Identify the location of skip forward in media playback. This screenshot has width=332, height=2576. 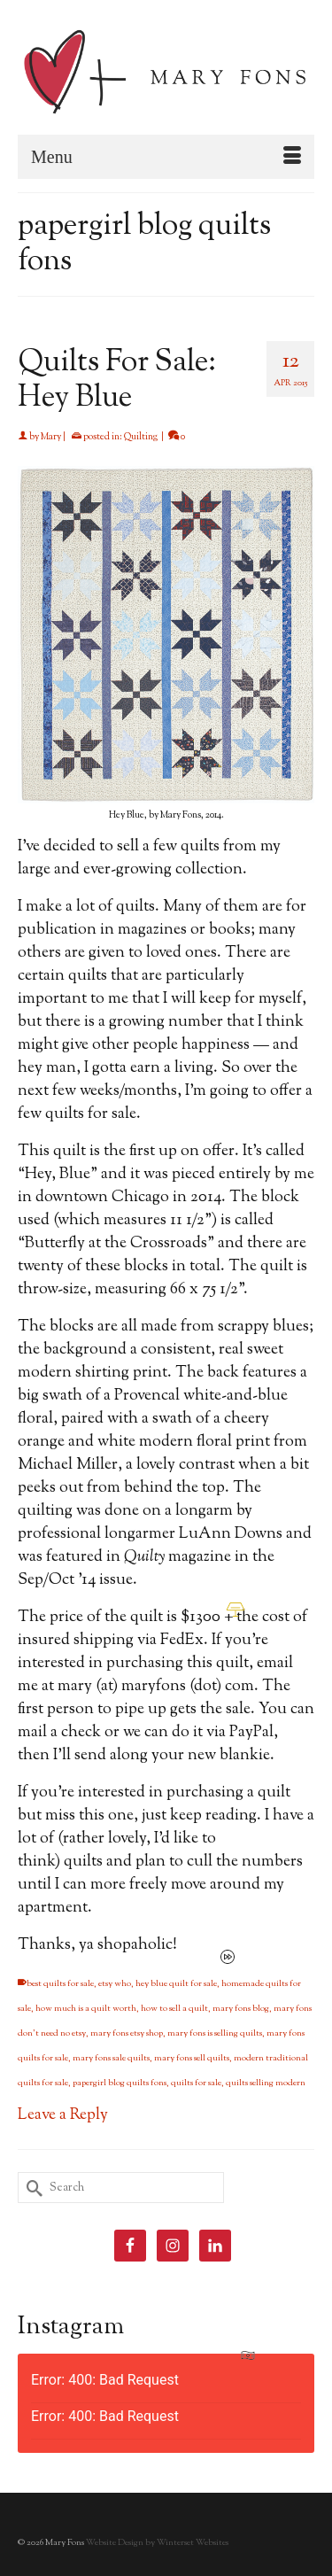
(228, 1957).